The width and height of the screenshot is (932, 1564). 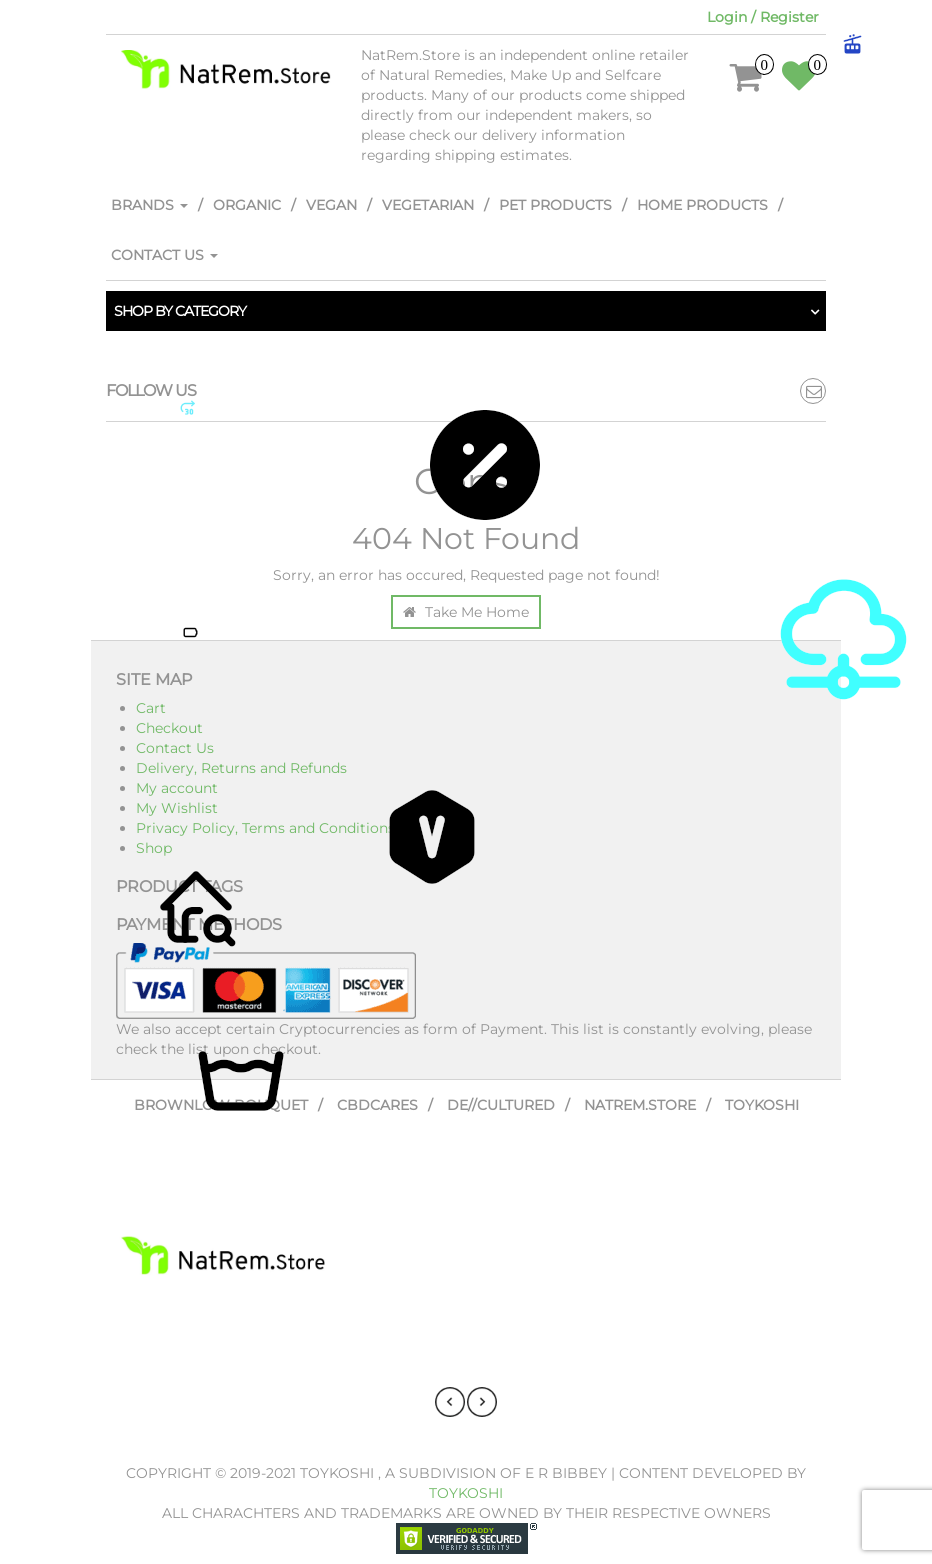 What do you see at coordinates (190, 632) in the screenshot?
I see `indicates current battery level` at bounding box center [190, 632].